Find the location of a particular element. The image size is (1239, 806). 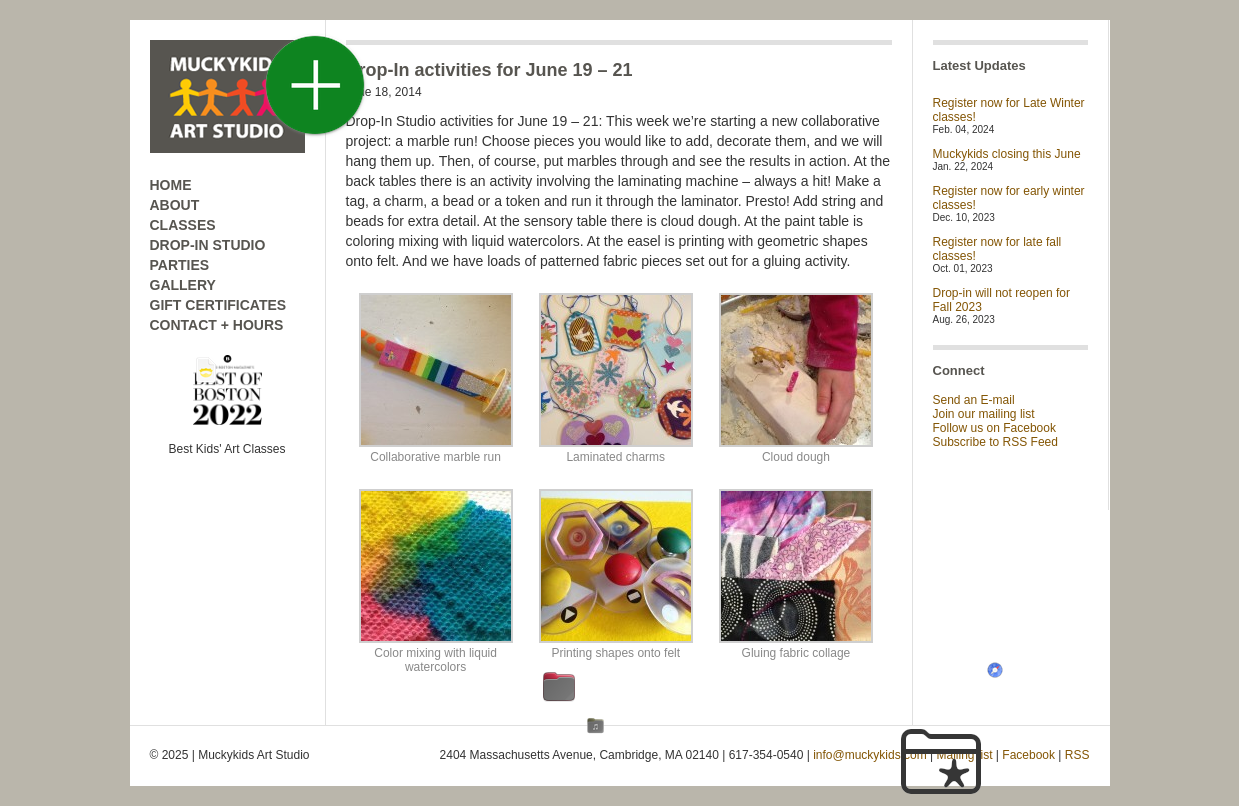

open your music folder is located at coordinates (595, 725).